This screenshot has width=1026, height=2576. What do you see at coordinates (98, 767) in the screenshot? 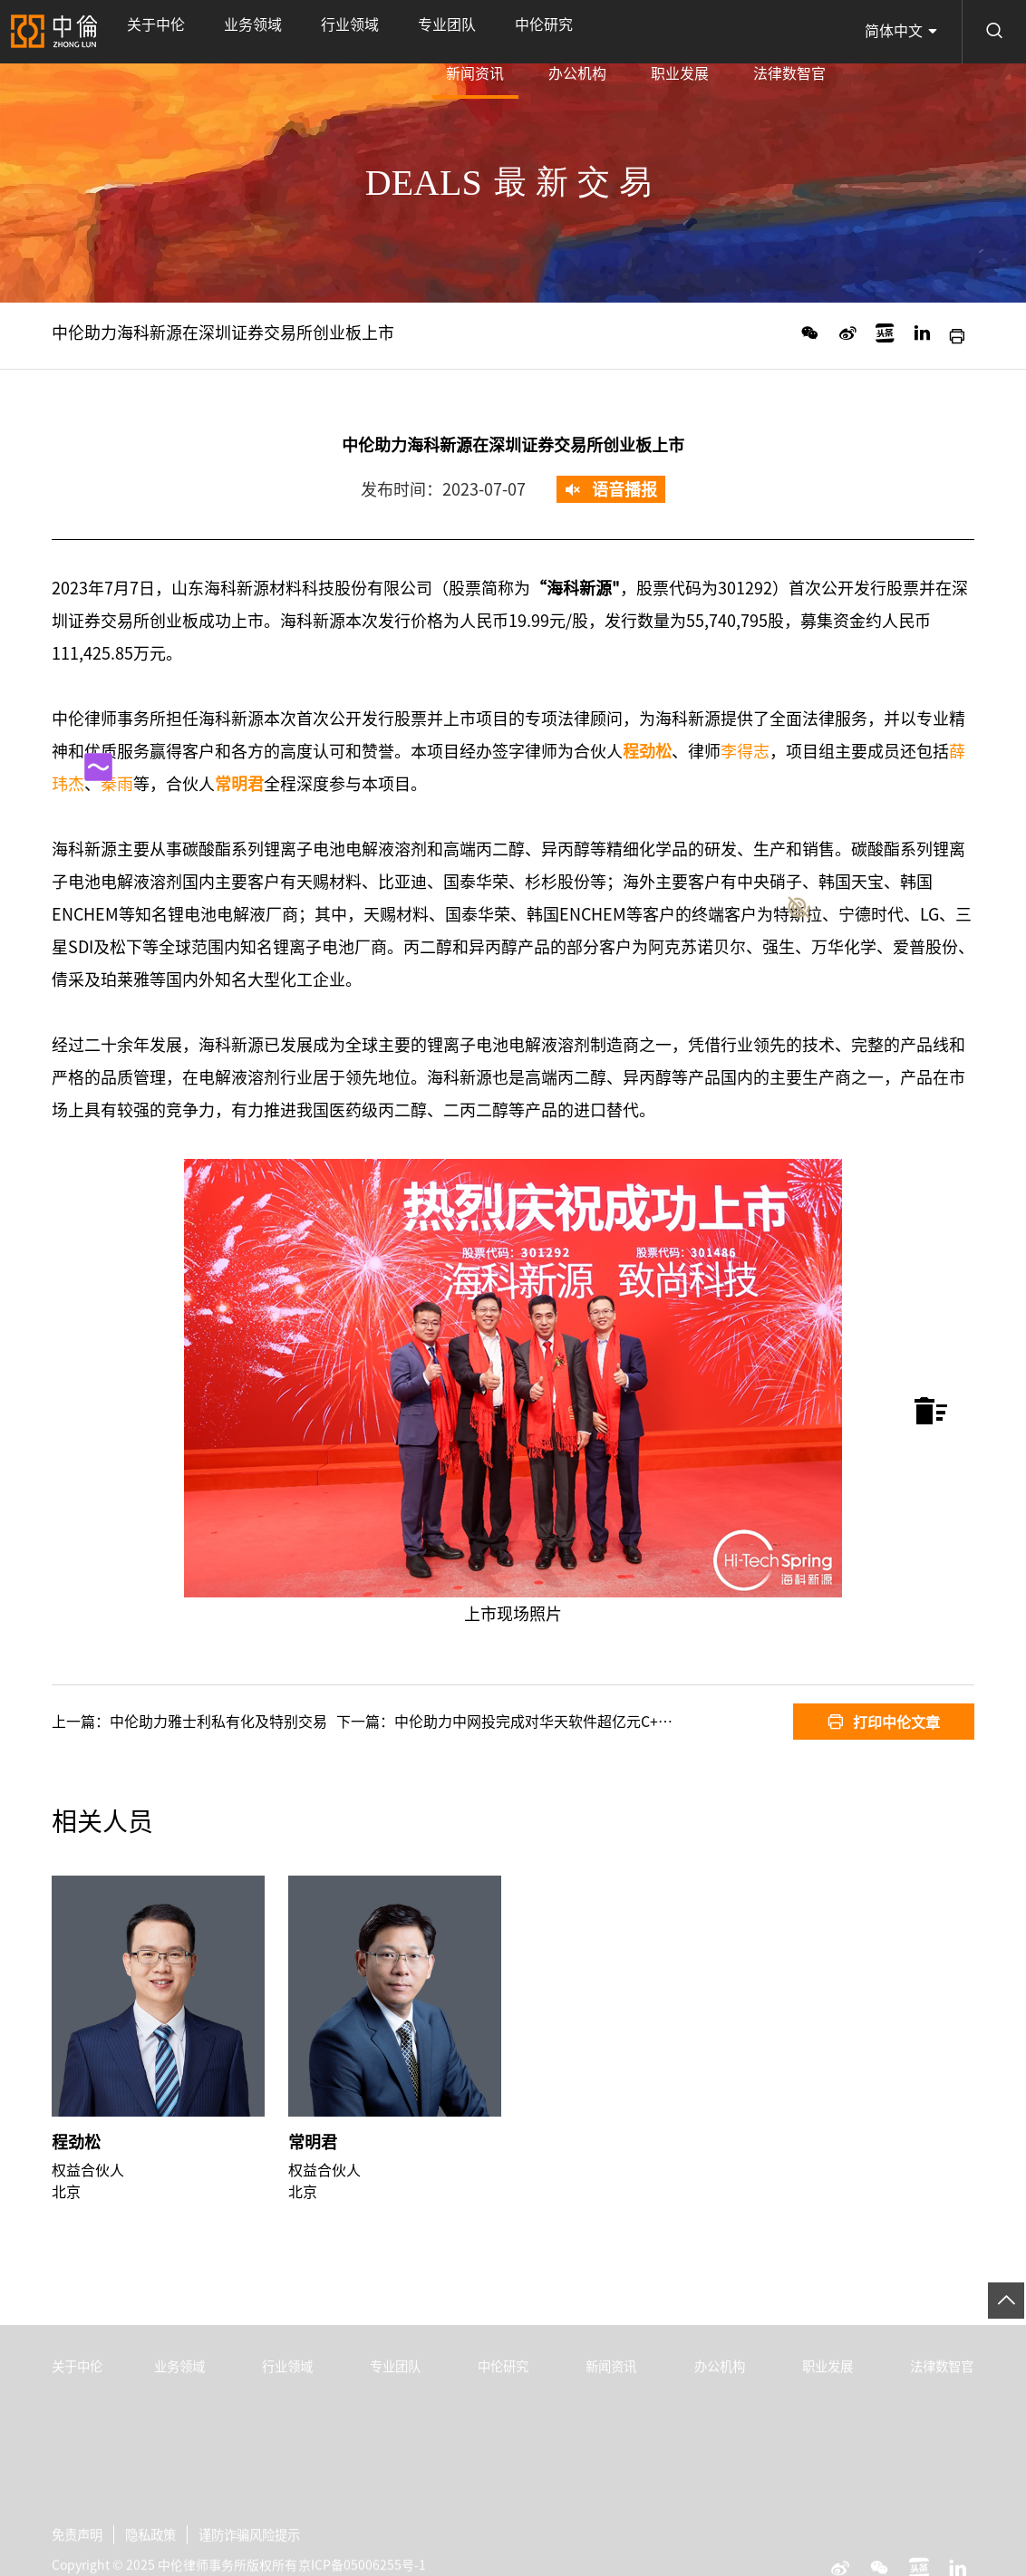
I see `indicates approximate or similar value` at bounding box center [98, 767].